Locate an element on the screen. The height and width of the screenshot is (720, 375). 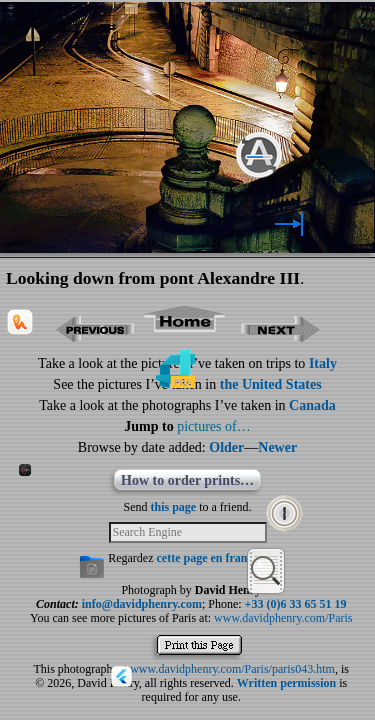
open the system logs application is located at coordinates (266, 571).